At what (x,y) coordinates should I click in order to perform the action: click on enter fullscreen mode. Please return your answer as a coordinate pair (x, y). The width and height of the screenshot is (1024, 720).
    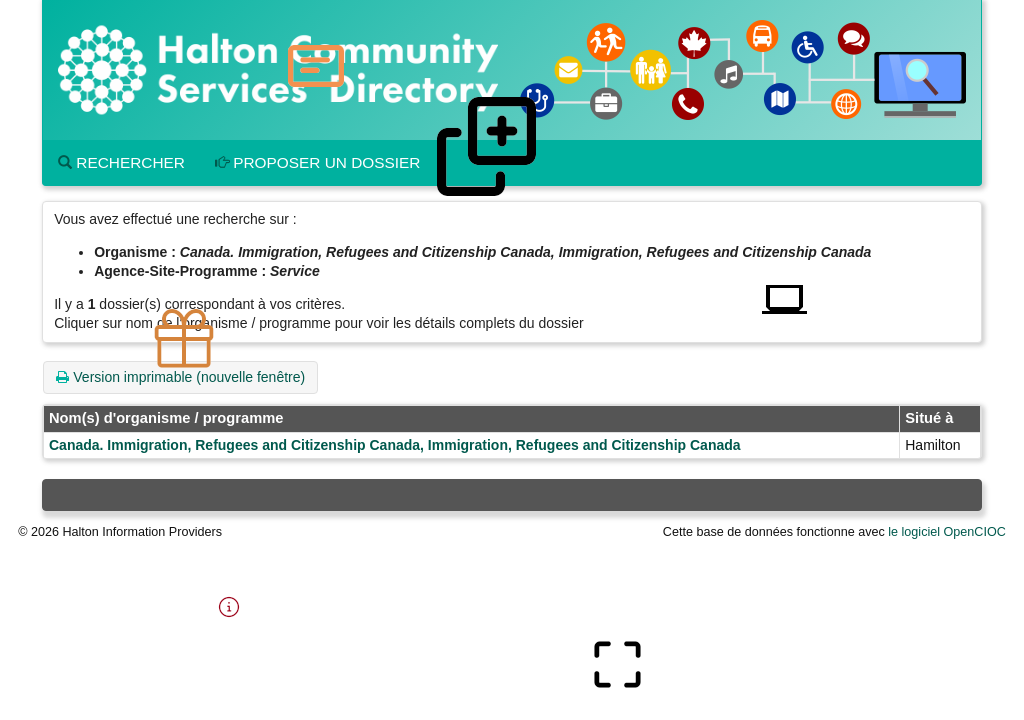
    Looking at the image, I should click on (617, 664).